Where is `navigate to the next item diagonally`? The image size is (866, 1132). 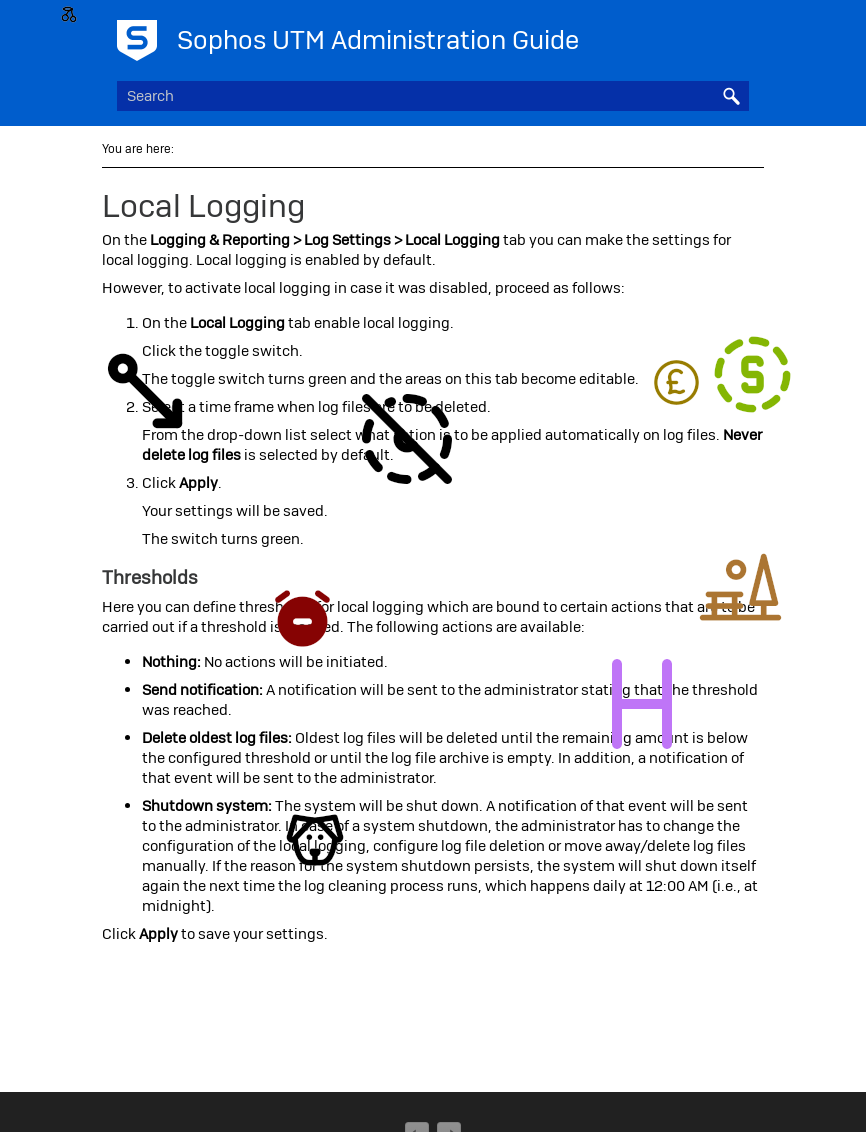 navigate to the next item diagonally is located at coordinates (147, 393).